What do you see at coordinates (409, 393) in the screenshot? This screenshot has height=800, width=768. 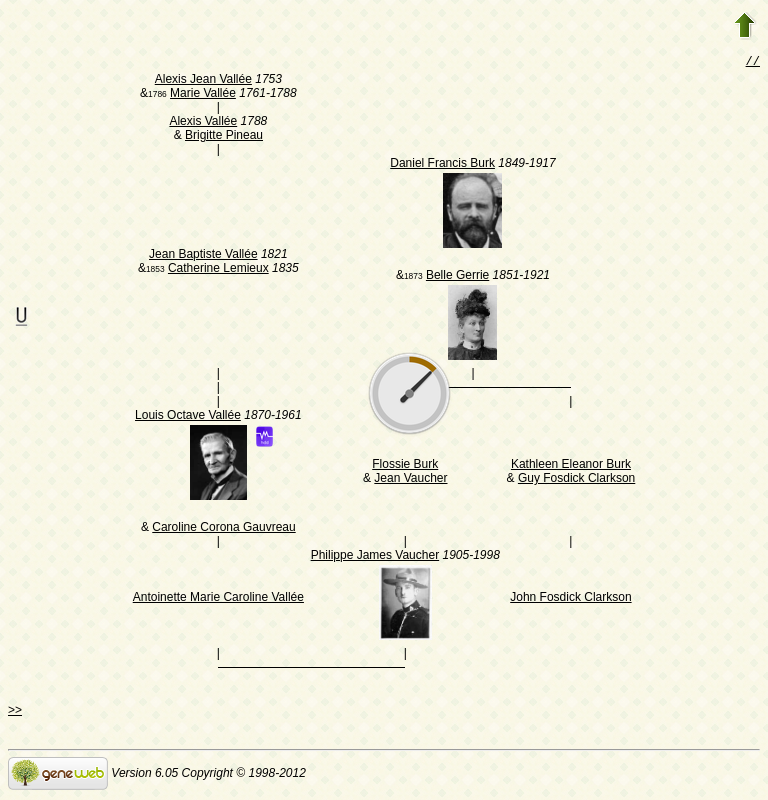 I see `open system profiler application` at bounding box center [409, 393].